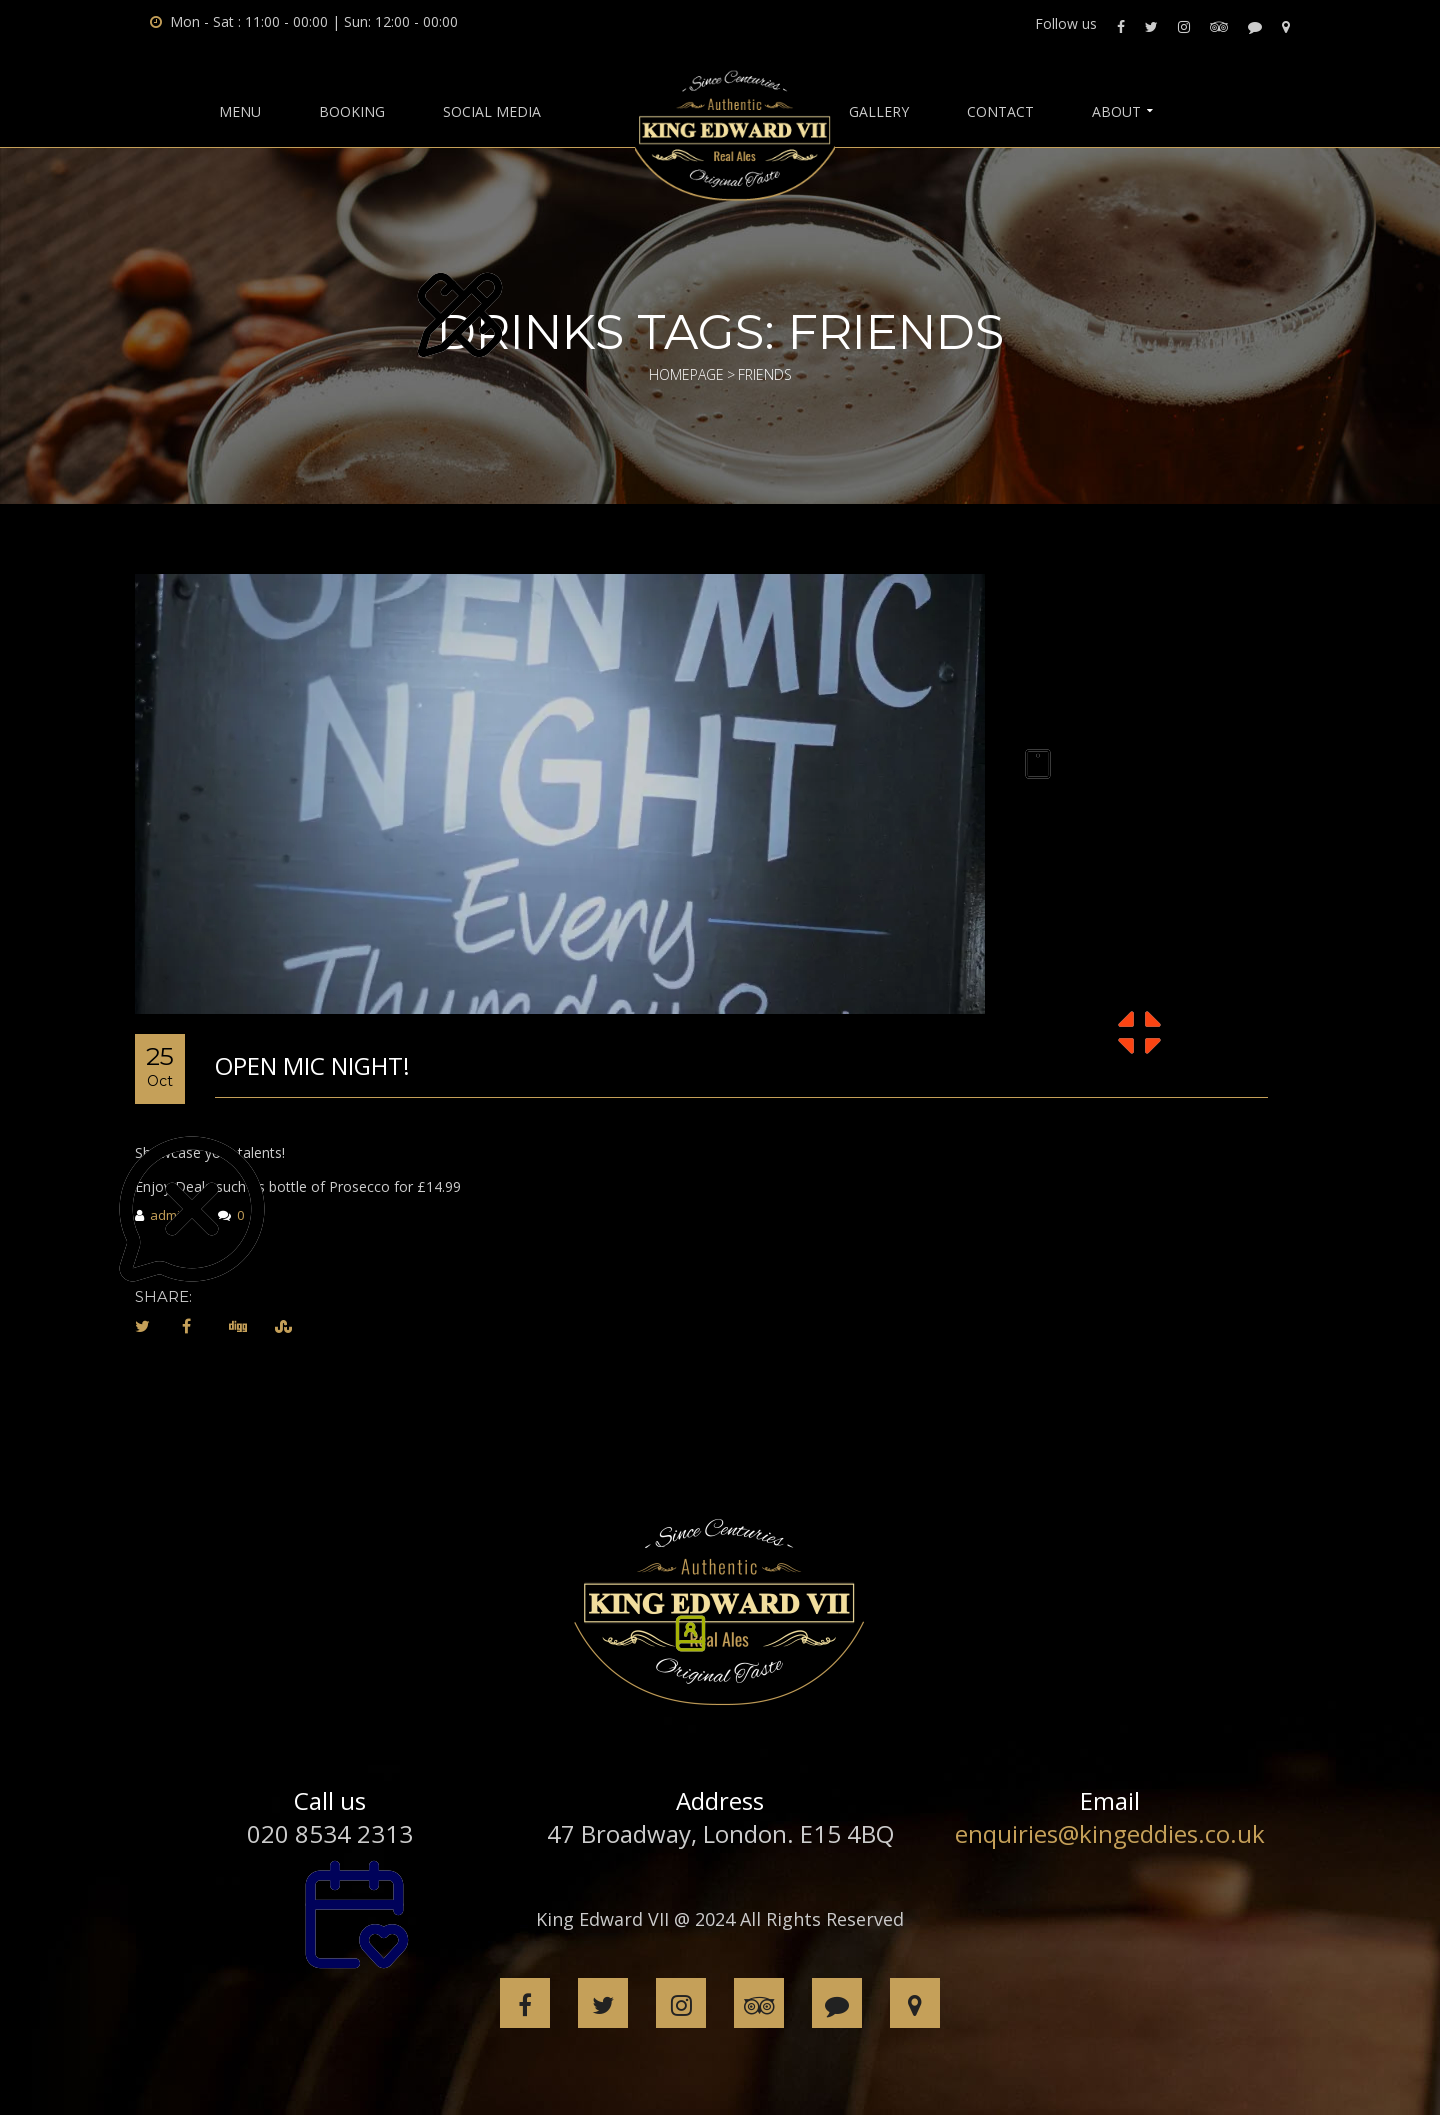 The width and height of the screenshot is (1440, 2115). Describe the element at coordinates (460, 315) in the screenshot. I see `access design or editing tools` at that location.